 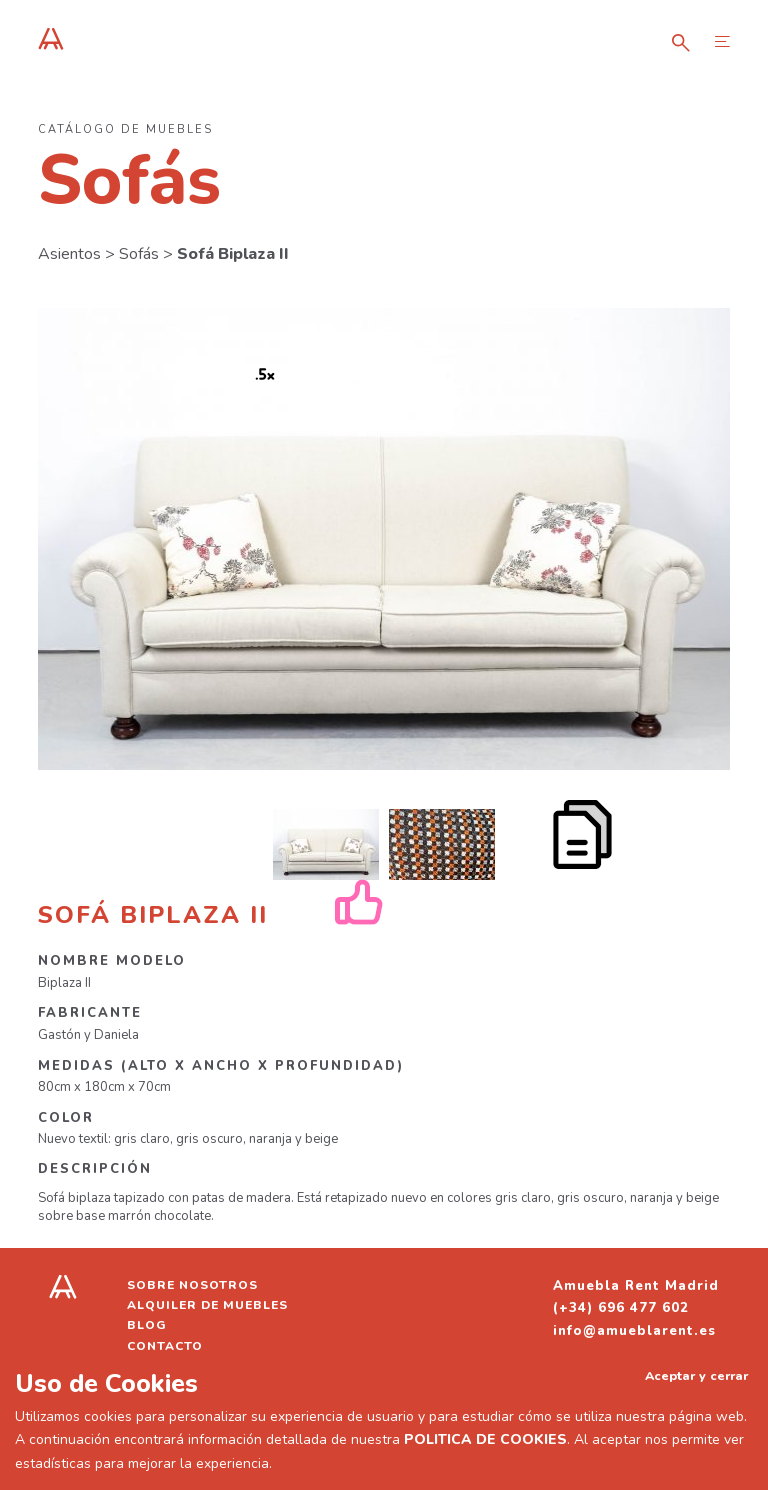 I want to click on view all files or documents, so click(x=582, y=834).